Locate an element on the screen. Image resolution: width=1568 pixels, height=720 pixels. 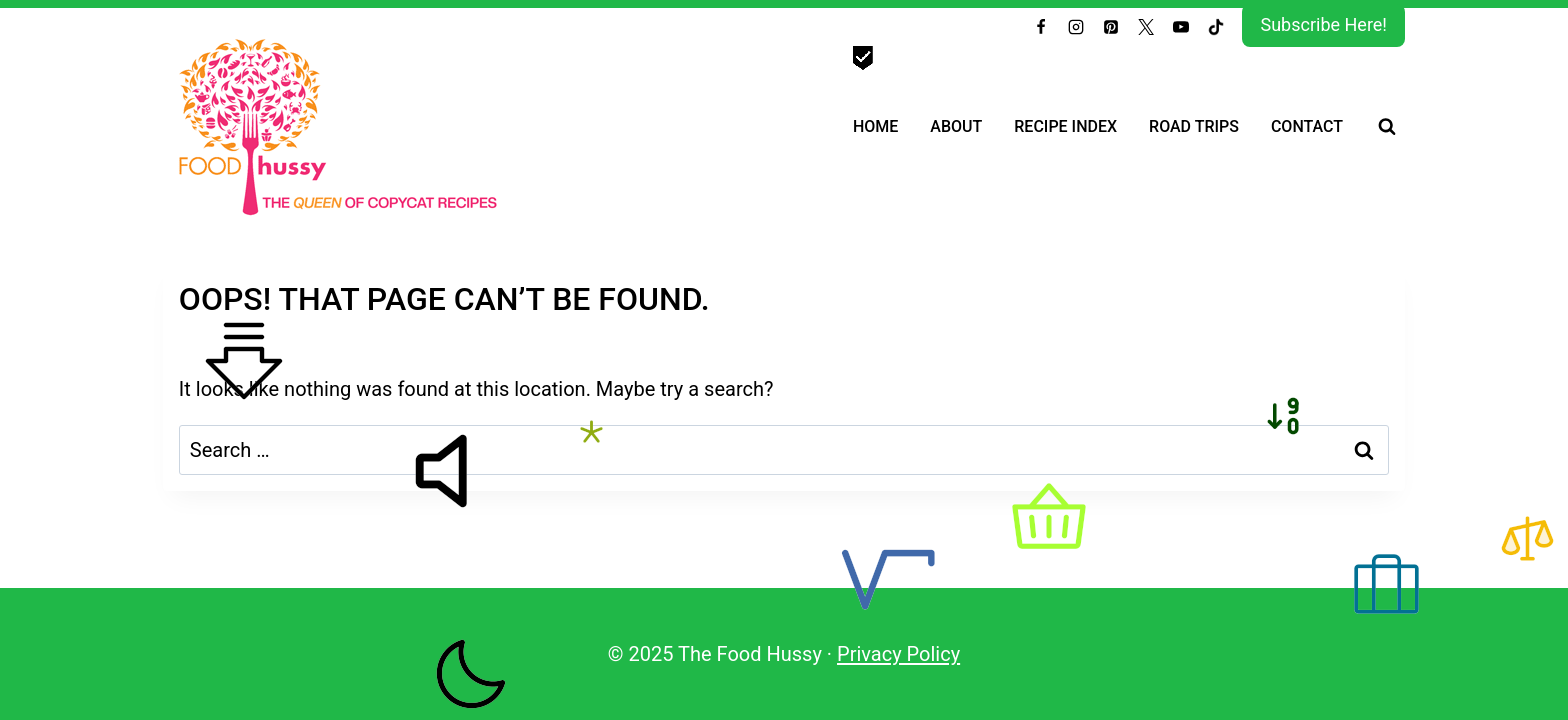
enter or calculate a square root value is located at coordinates (885, 573).